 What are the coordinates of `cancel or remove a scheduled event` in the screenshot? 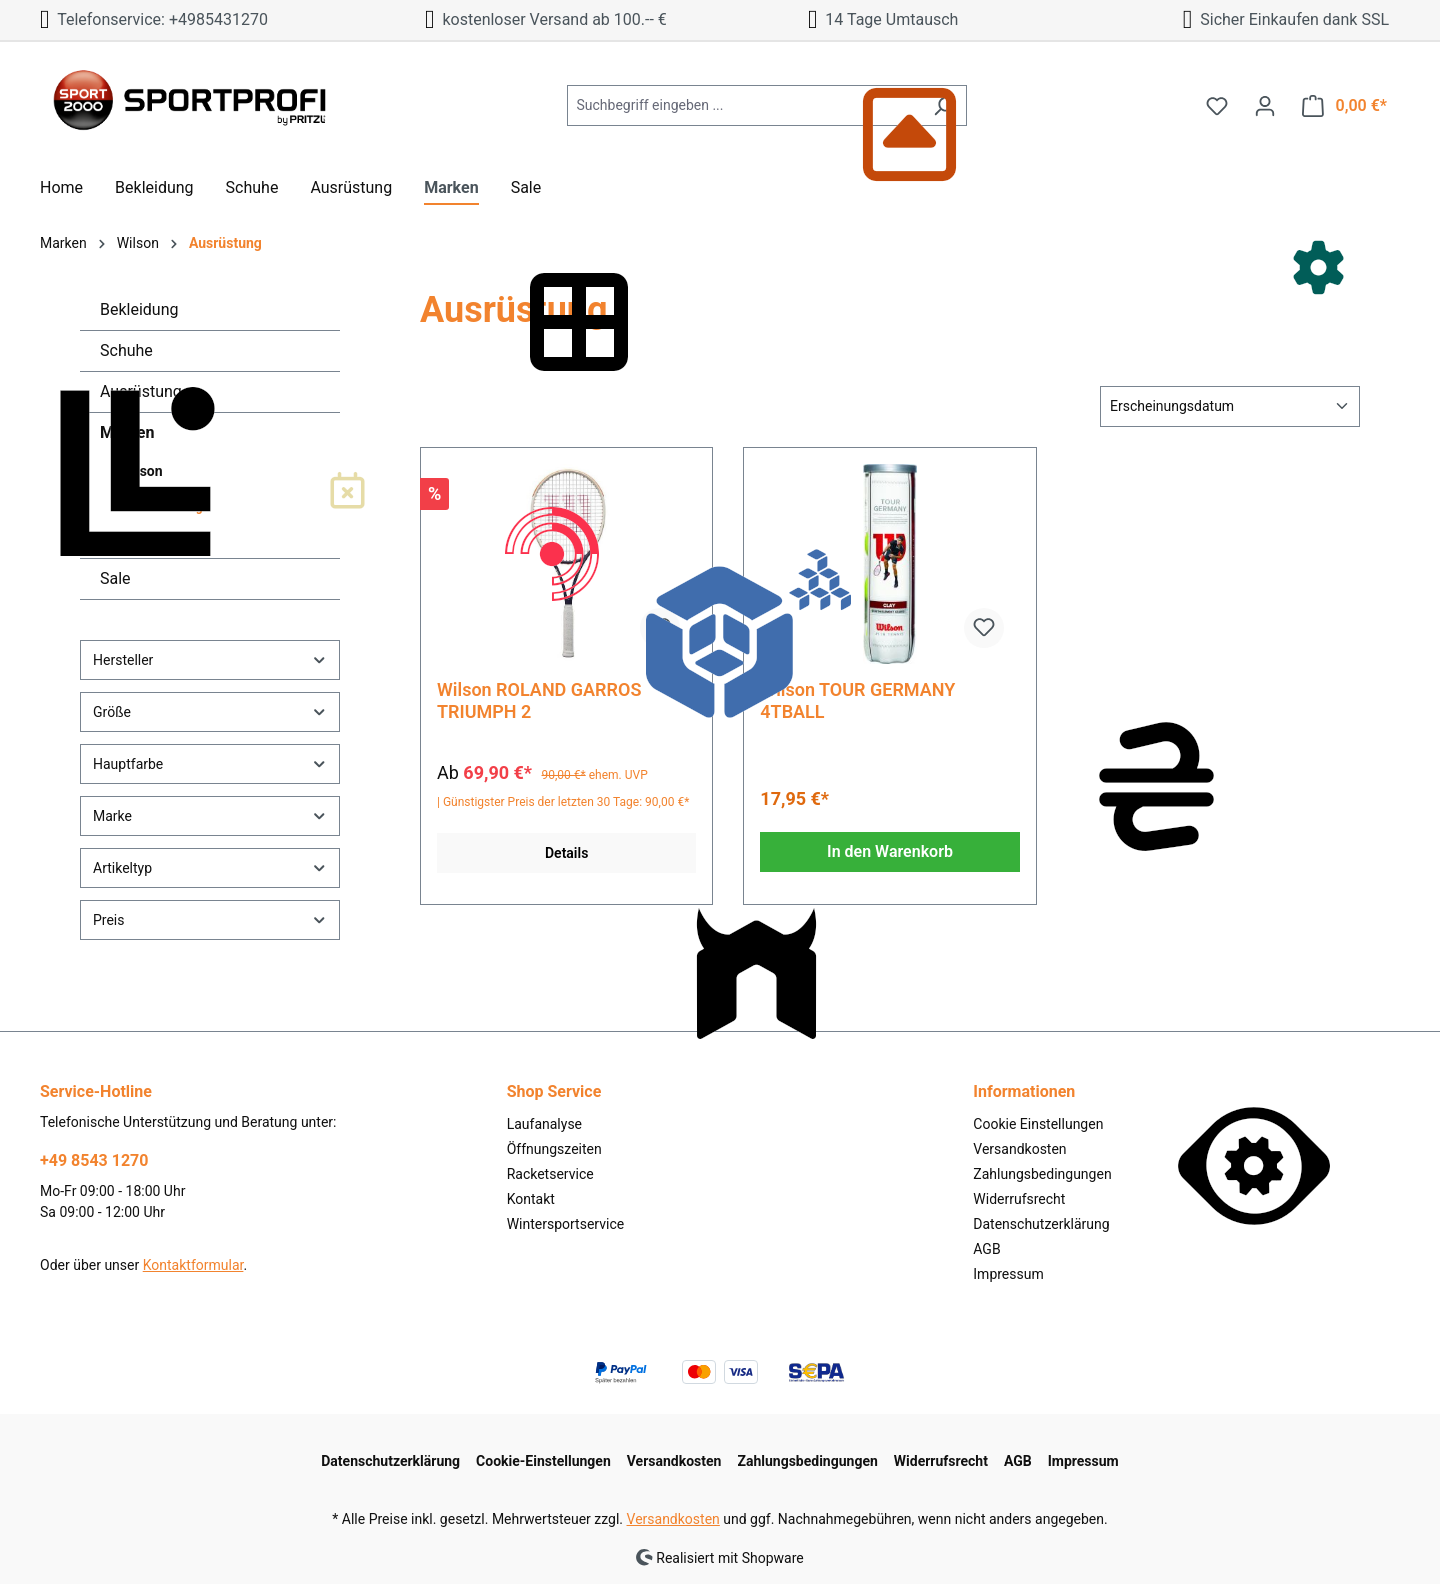 It's located at (347, 491).